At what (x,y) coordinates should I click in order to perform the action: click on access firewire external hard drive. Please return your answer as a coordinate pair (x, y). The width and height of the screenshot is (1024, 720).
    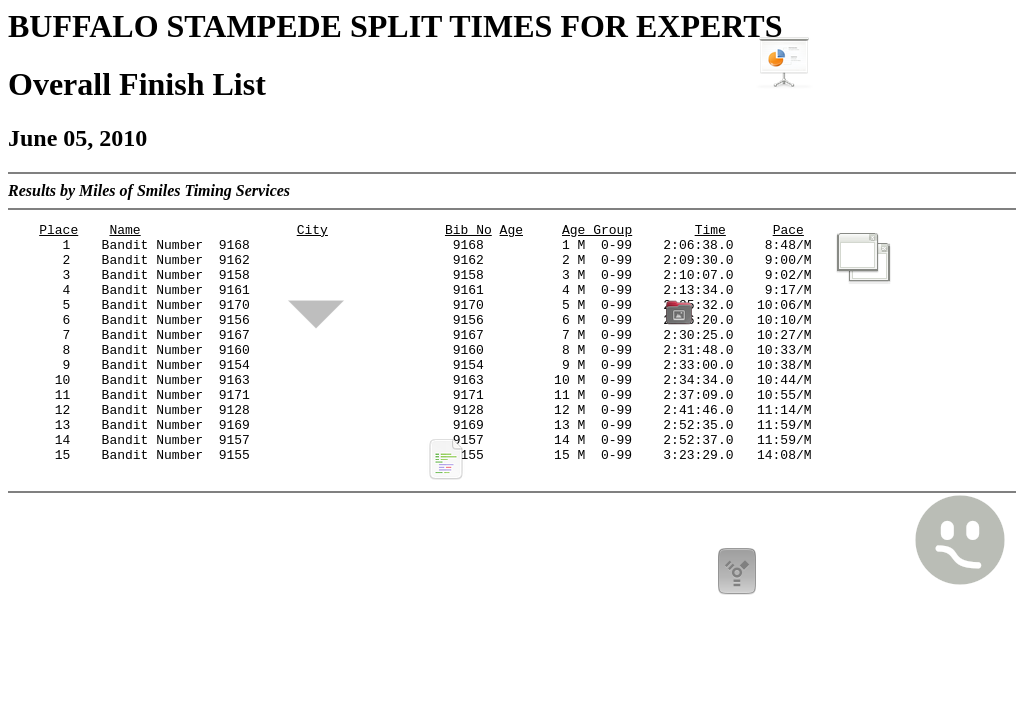
    Looking at the image, I should click on (737, 571).